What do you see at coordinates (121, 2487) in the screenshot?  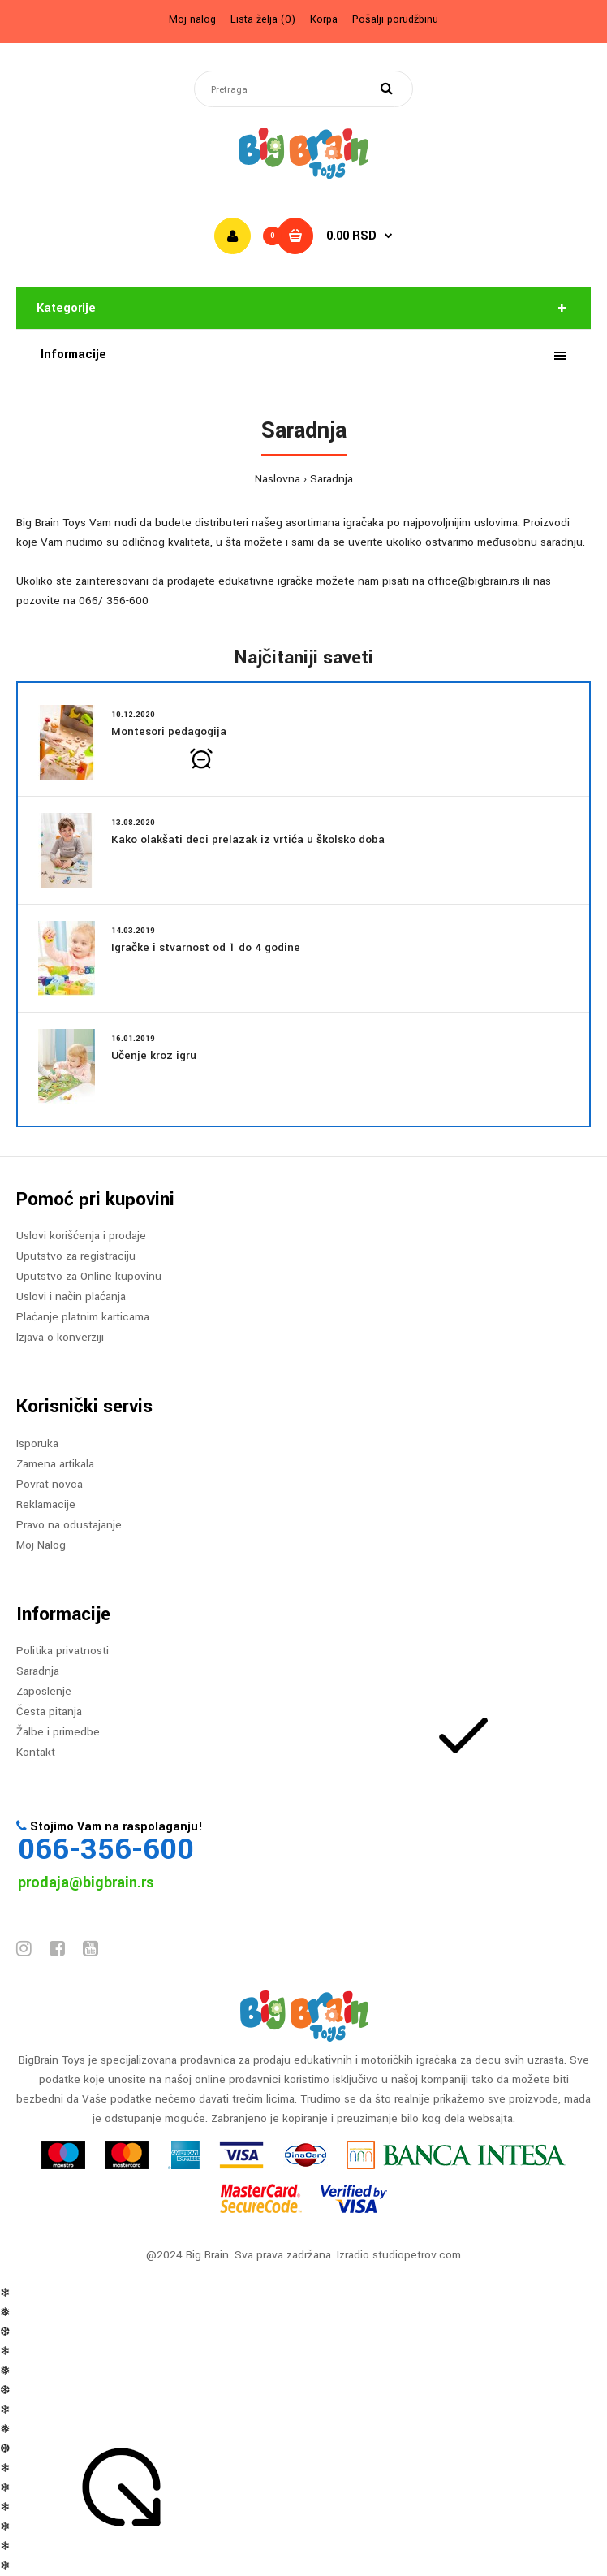 I see `expand content to bottom-right` at bounding box center [121, 2487].